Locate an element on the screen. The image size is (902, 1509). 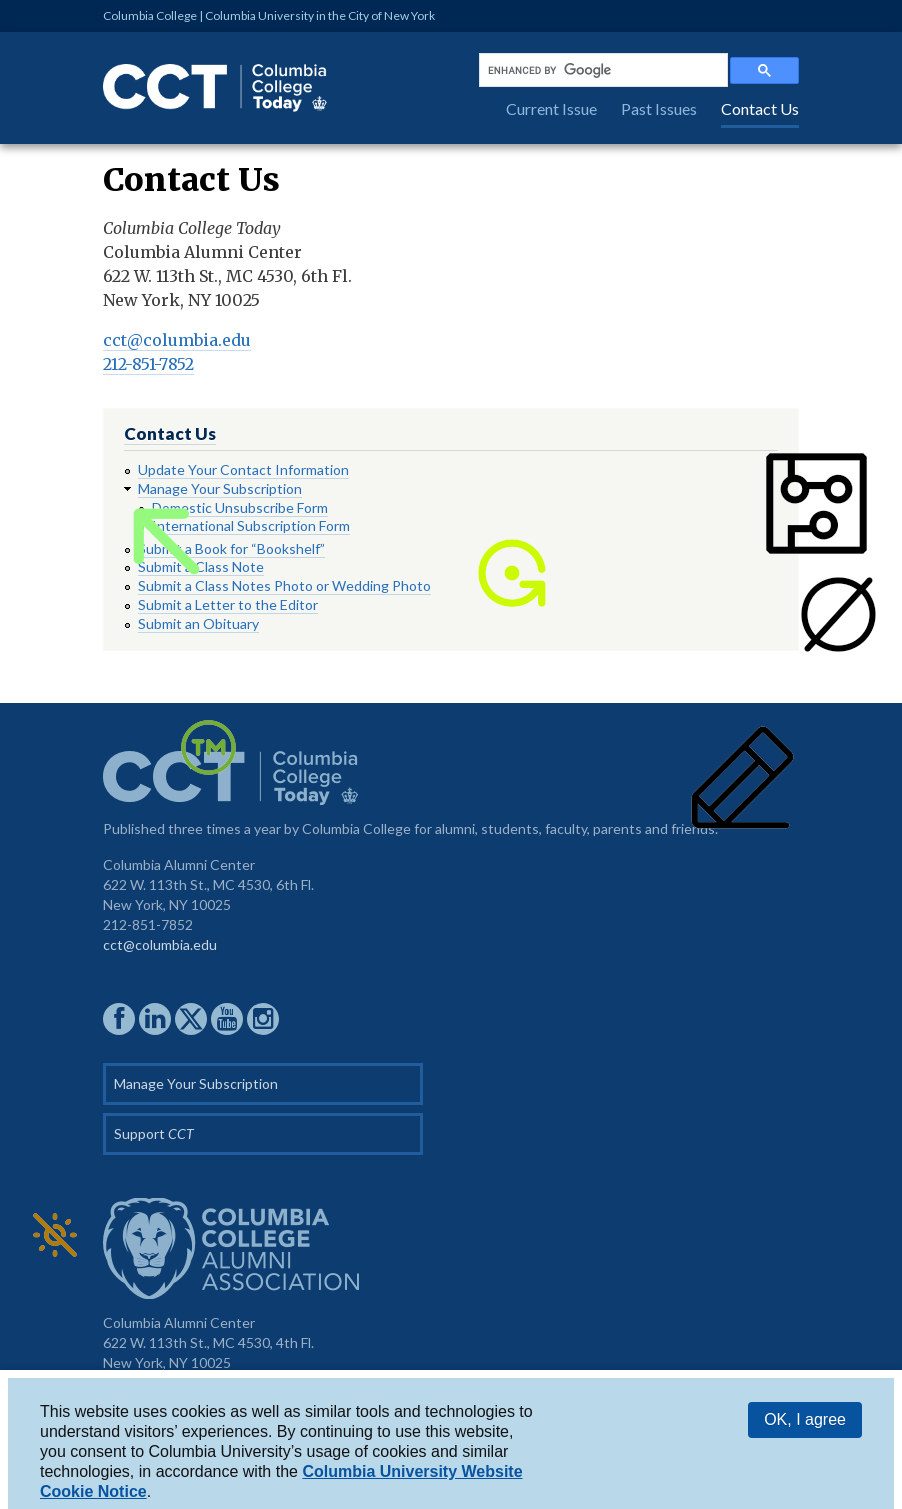
navigate back or return to previous screen is located at coordinates (166, 541).